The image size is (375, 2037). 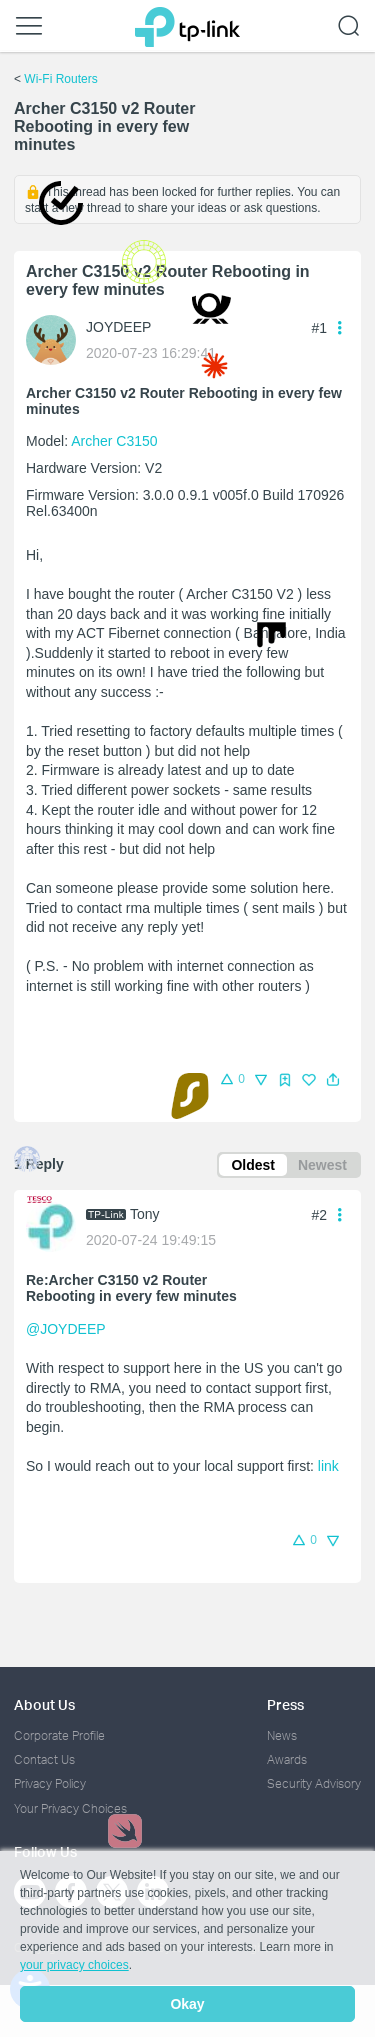 I want to click on open the VSCO photo editing app, so click(x=144, y=262).